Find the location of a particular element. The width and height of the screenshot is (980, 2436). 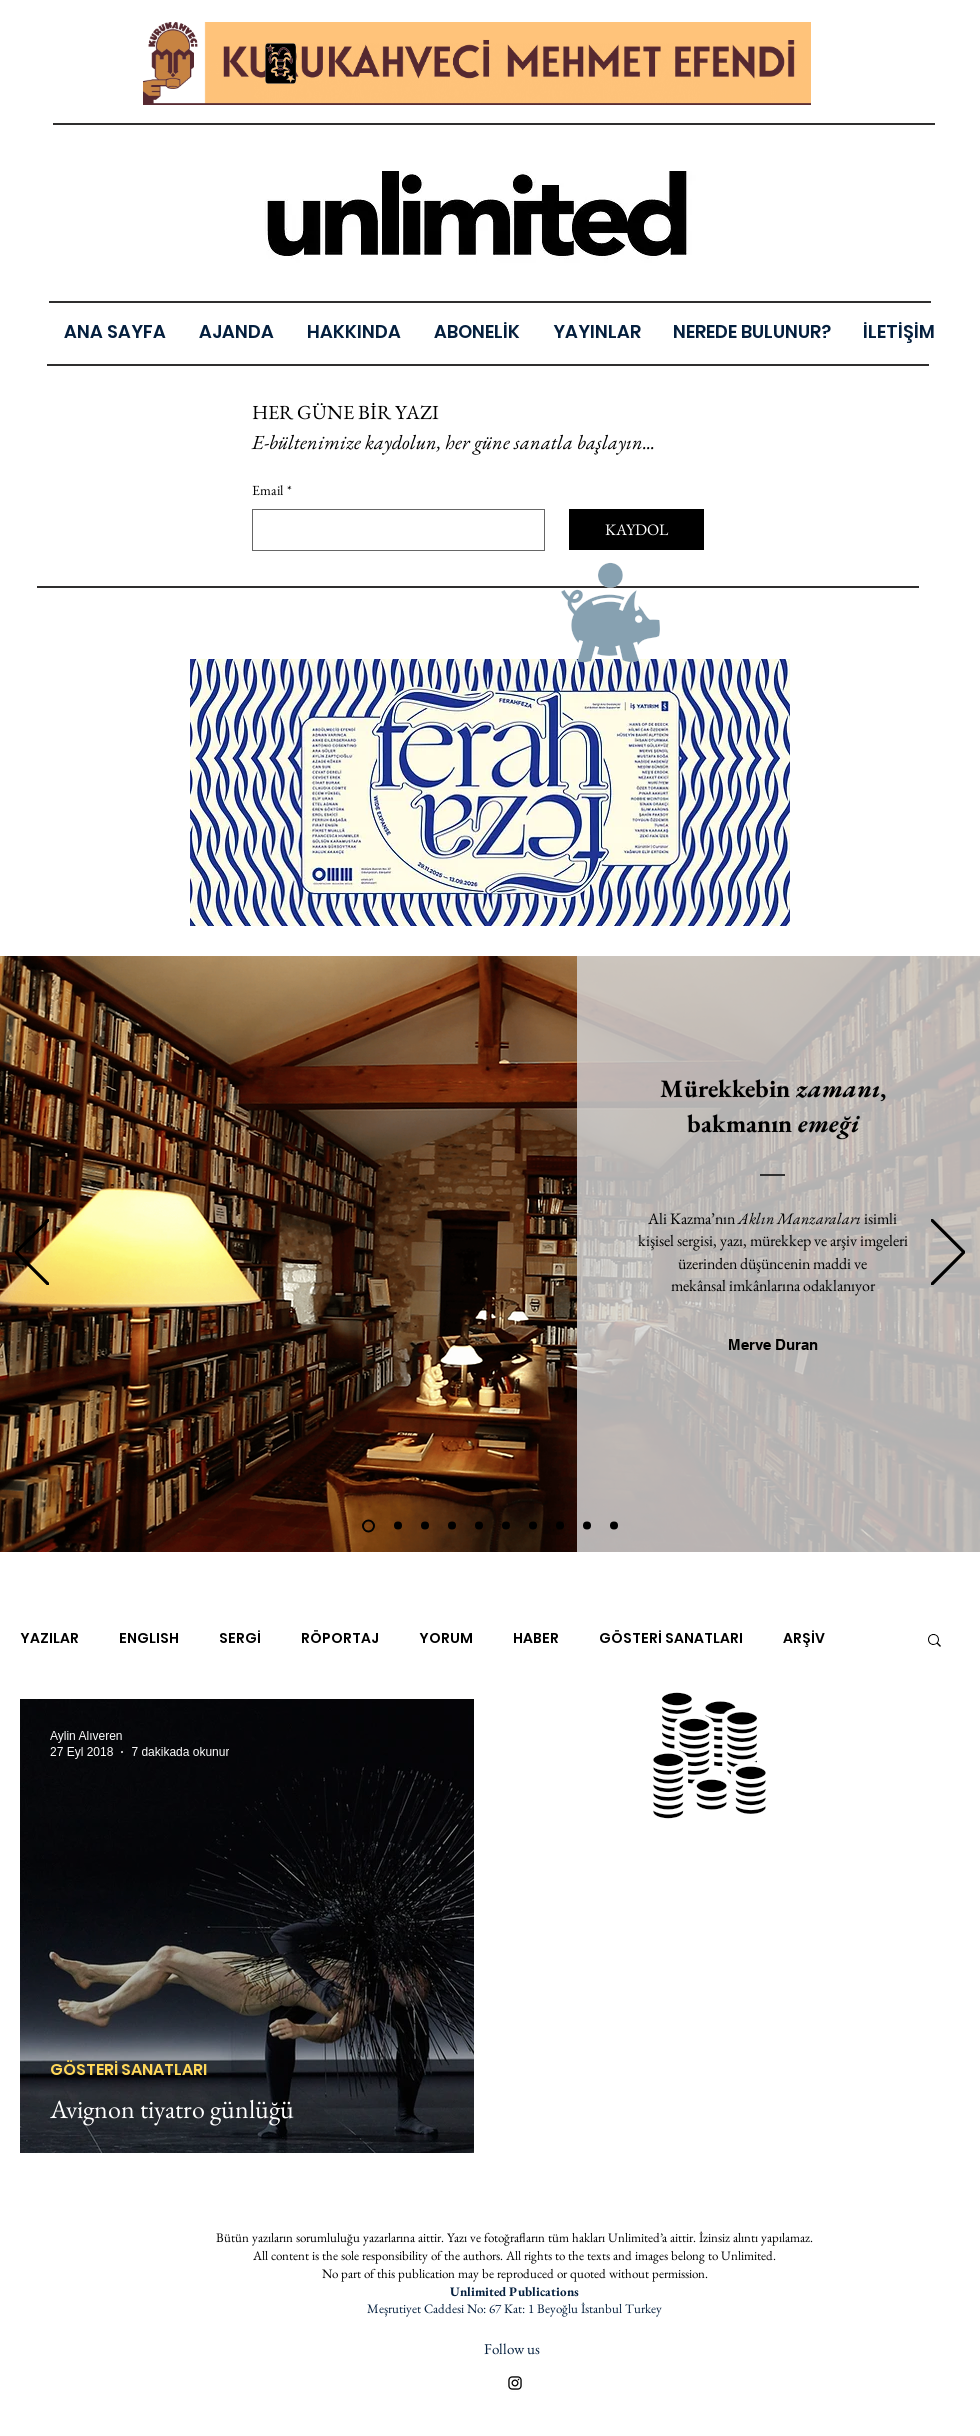

view your in-game currency balance is located at coordinates (709, 1755).